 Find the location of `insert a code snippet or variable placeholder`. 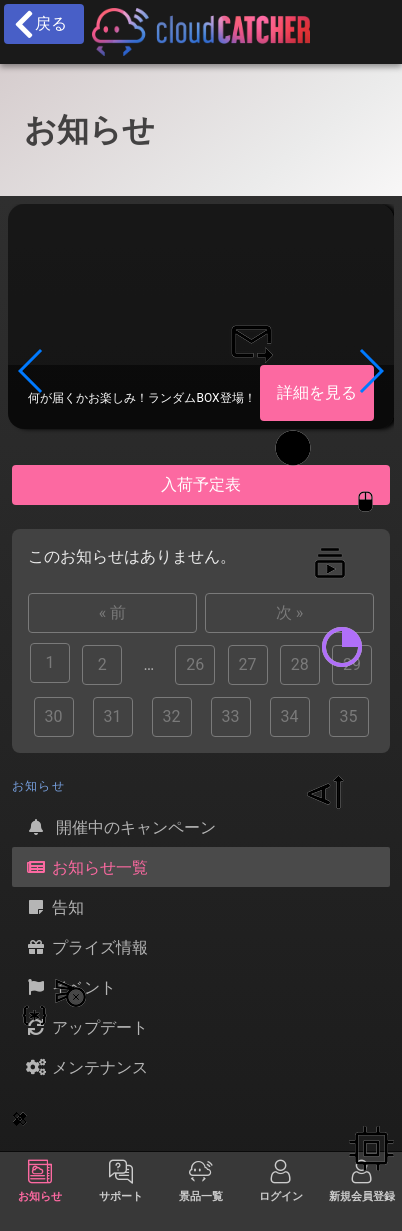

insert a code snippet or variable placeholder is located at coordinates (34, 1015).